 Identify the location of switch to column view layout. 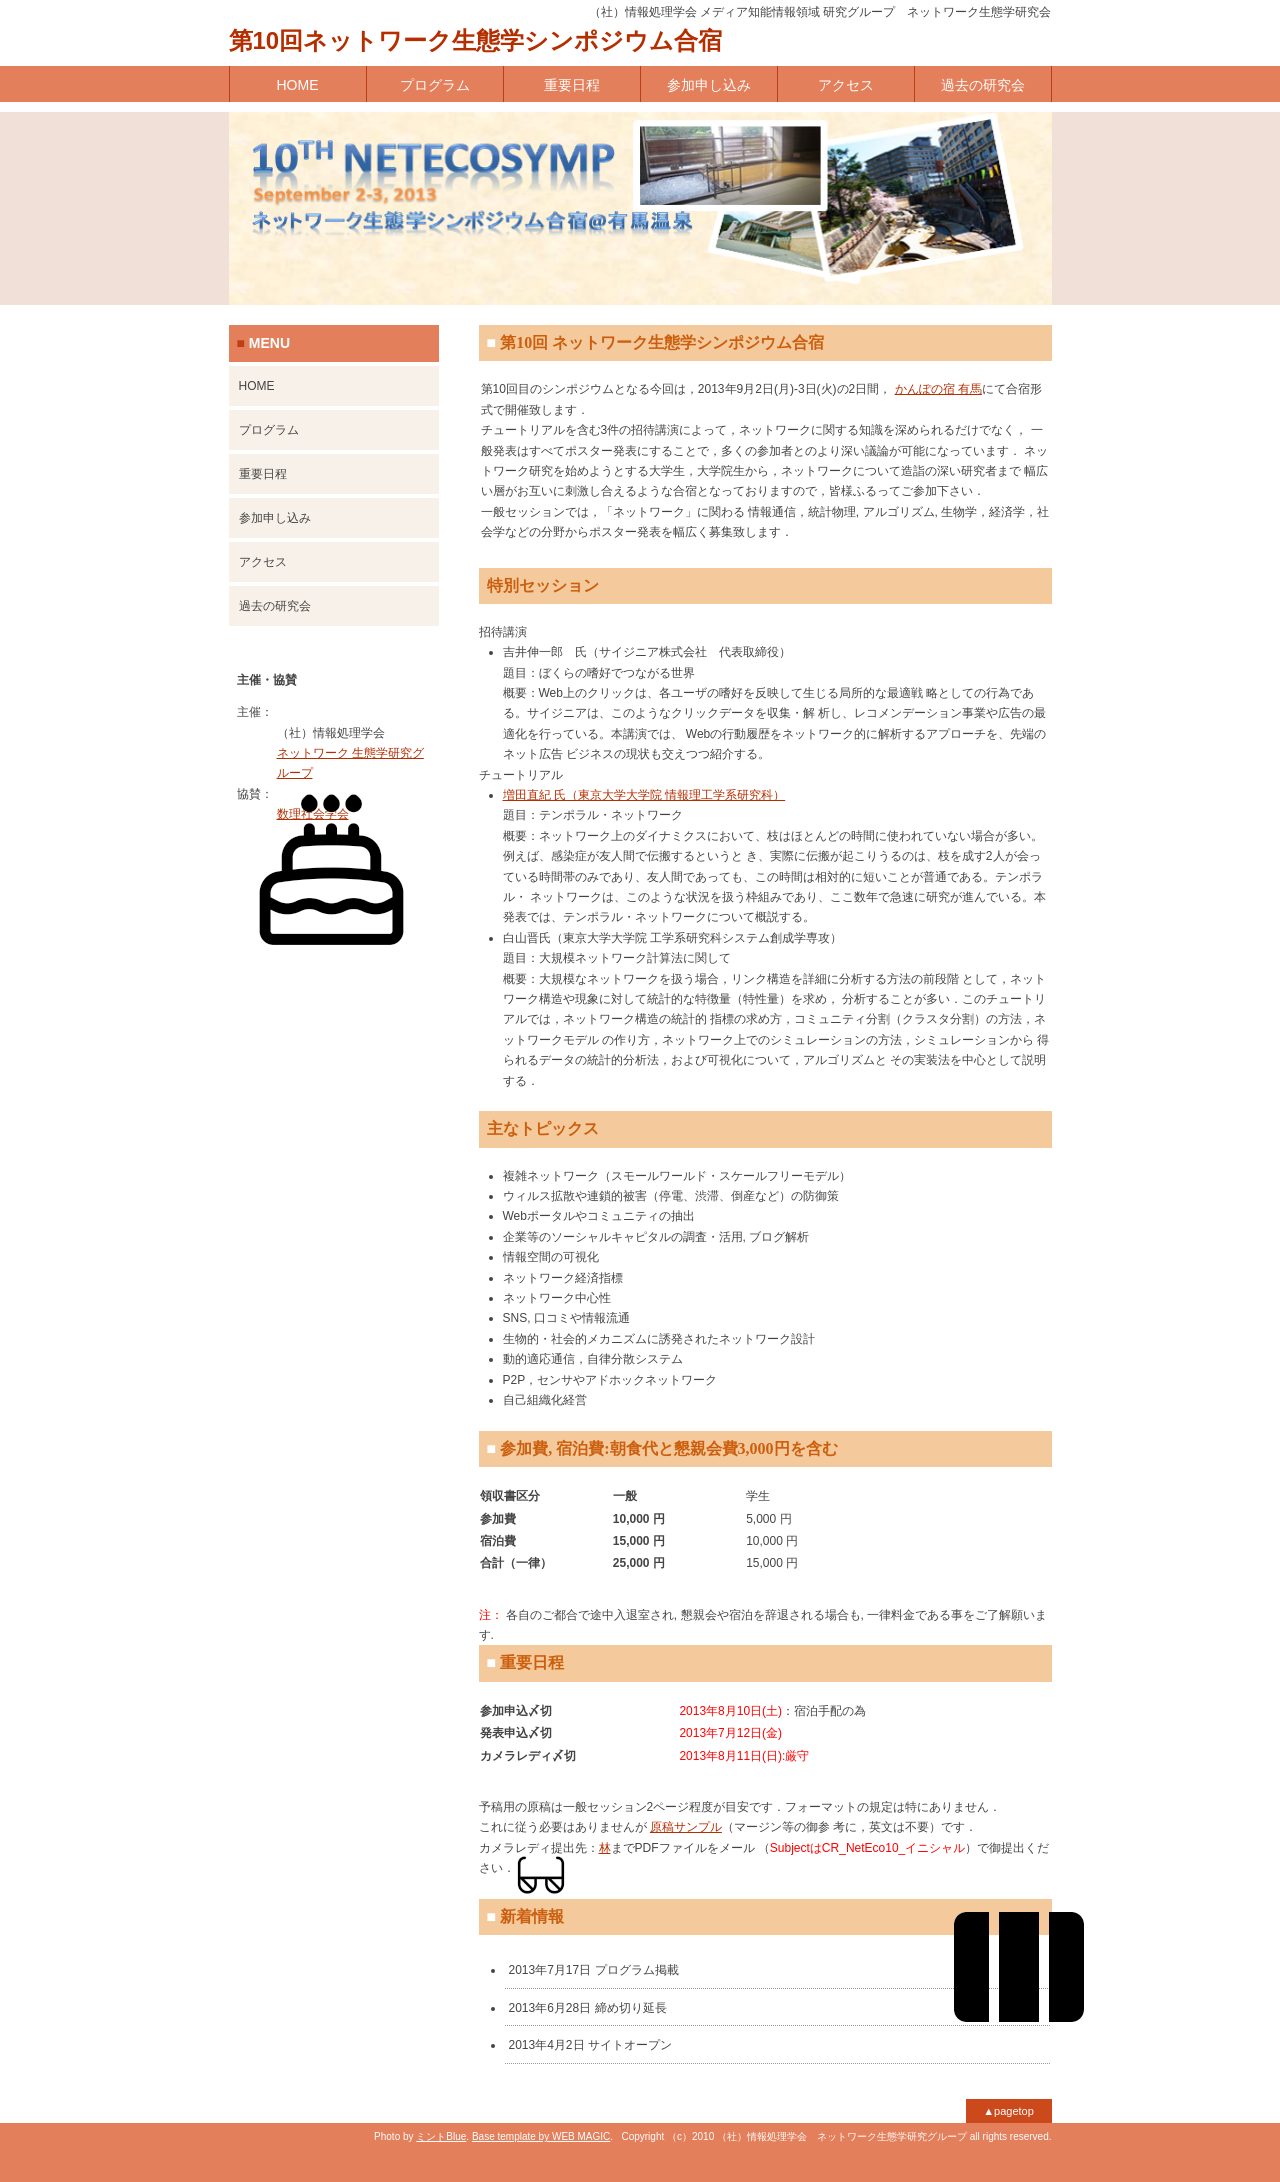
(1019, 1967).